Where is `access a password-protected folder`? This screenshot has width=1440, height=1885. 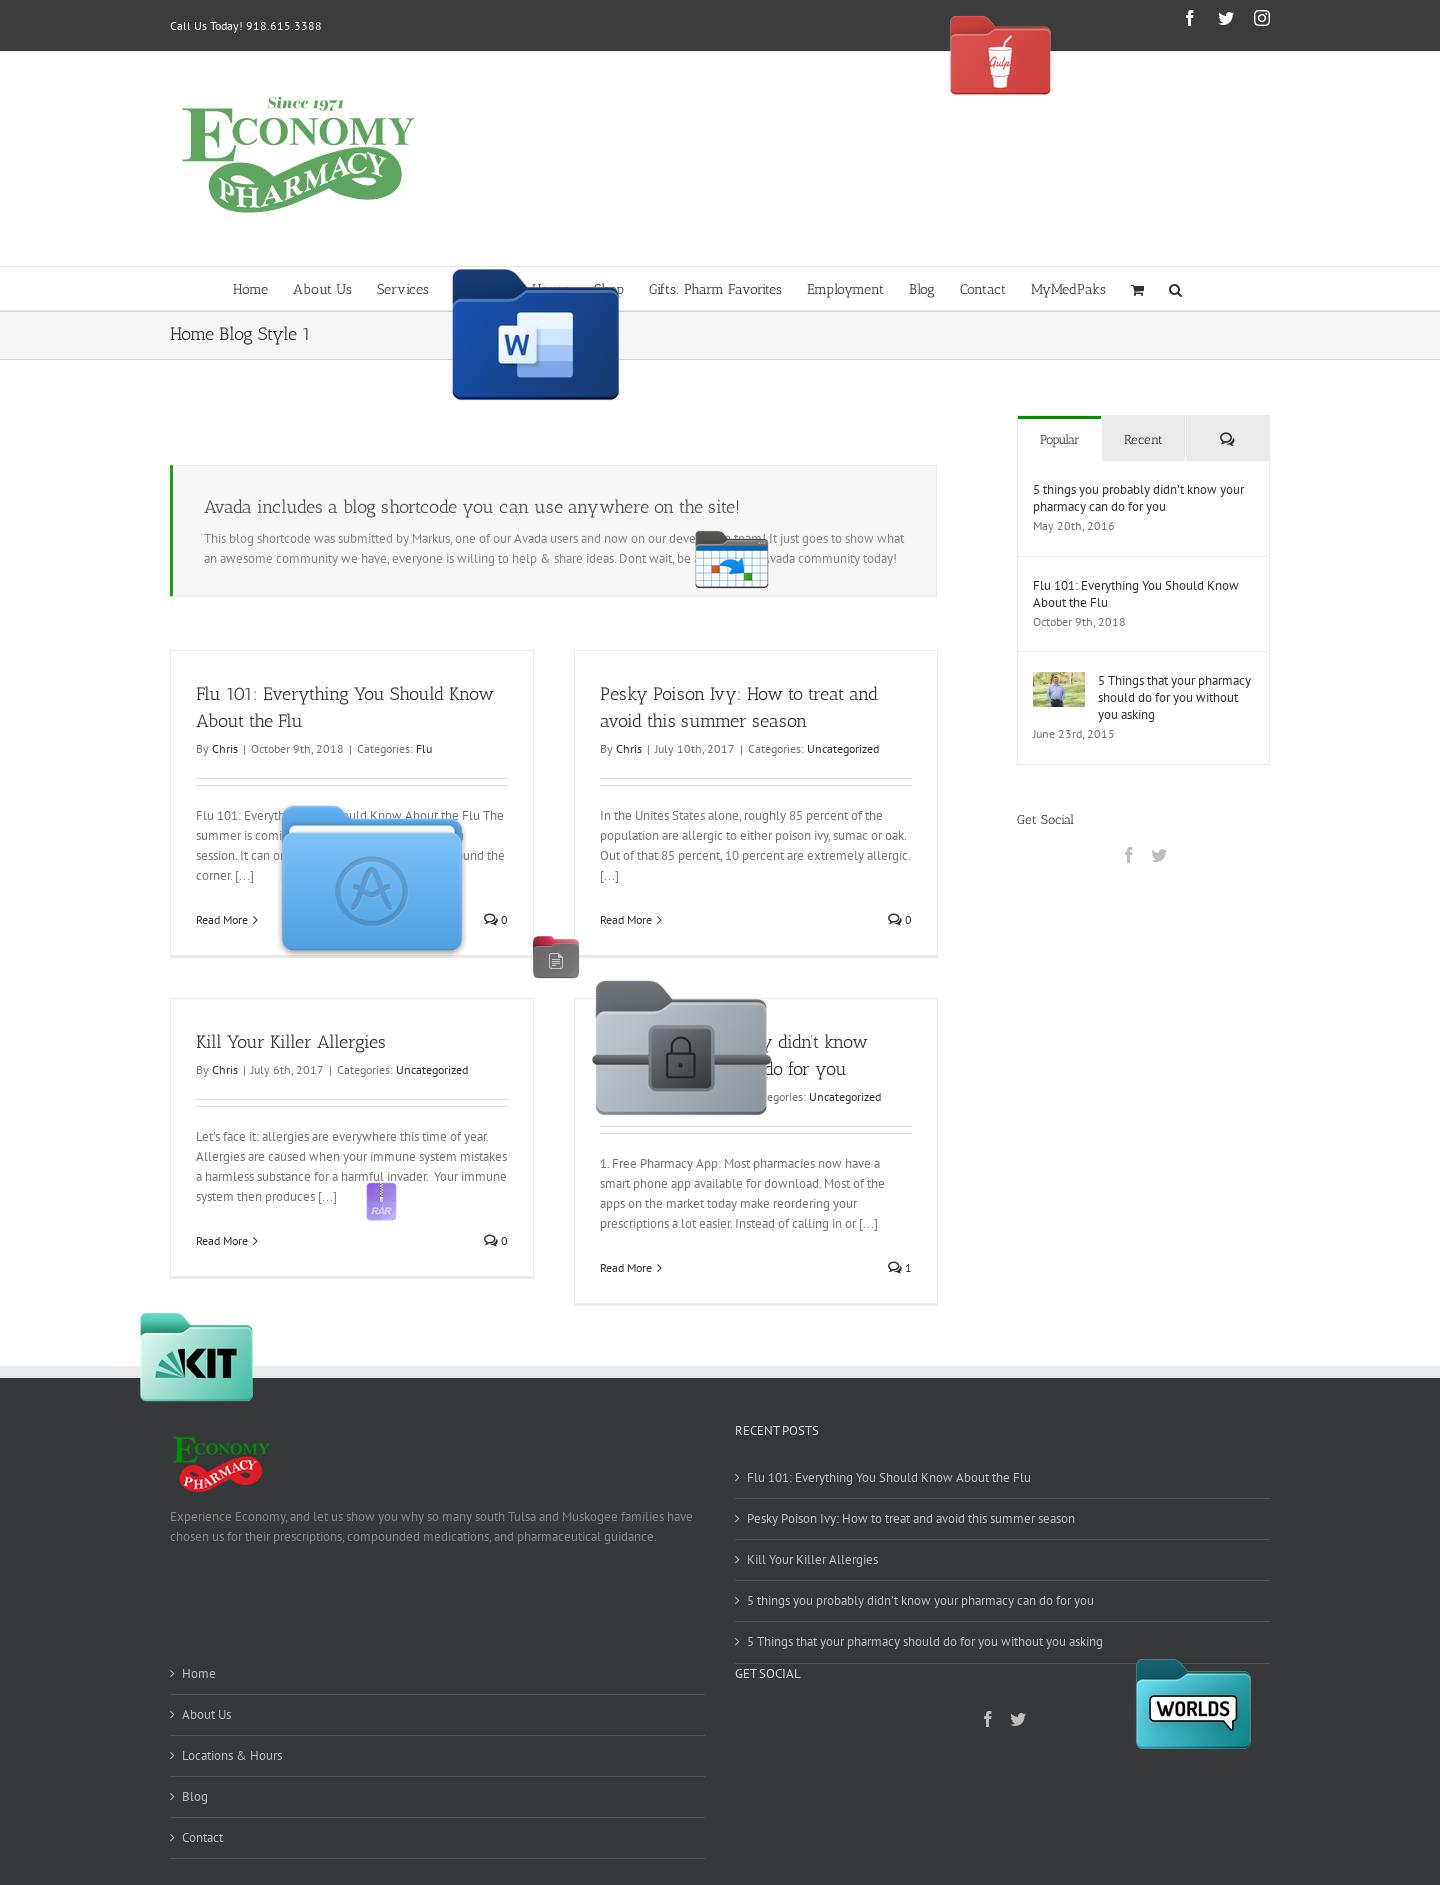
access a password-protected folder is located at coordinates (680, 1052).